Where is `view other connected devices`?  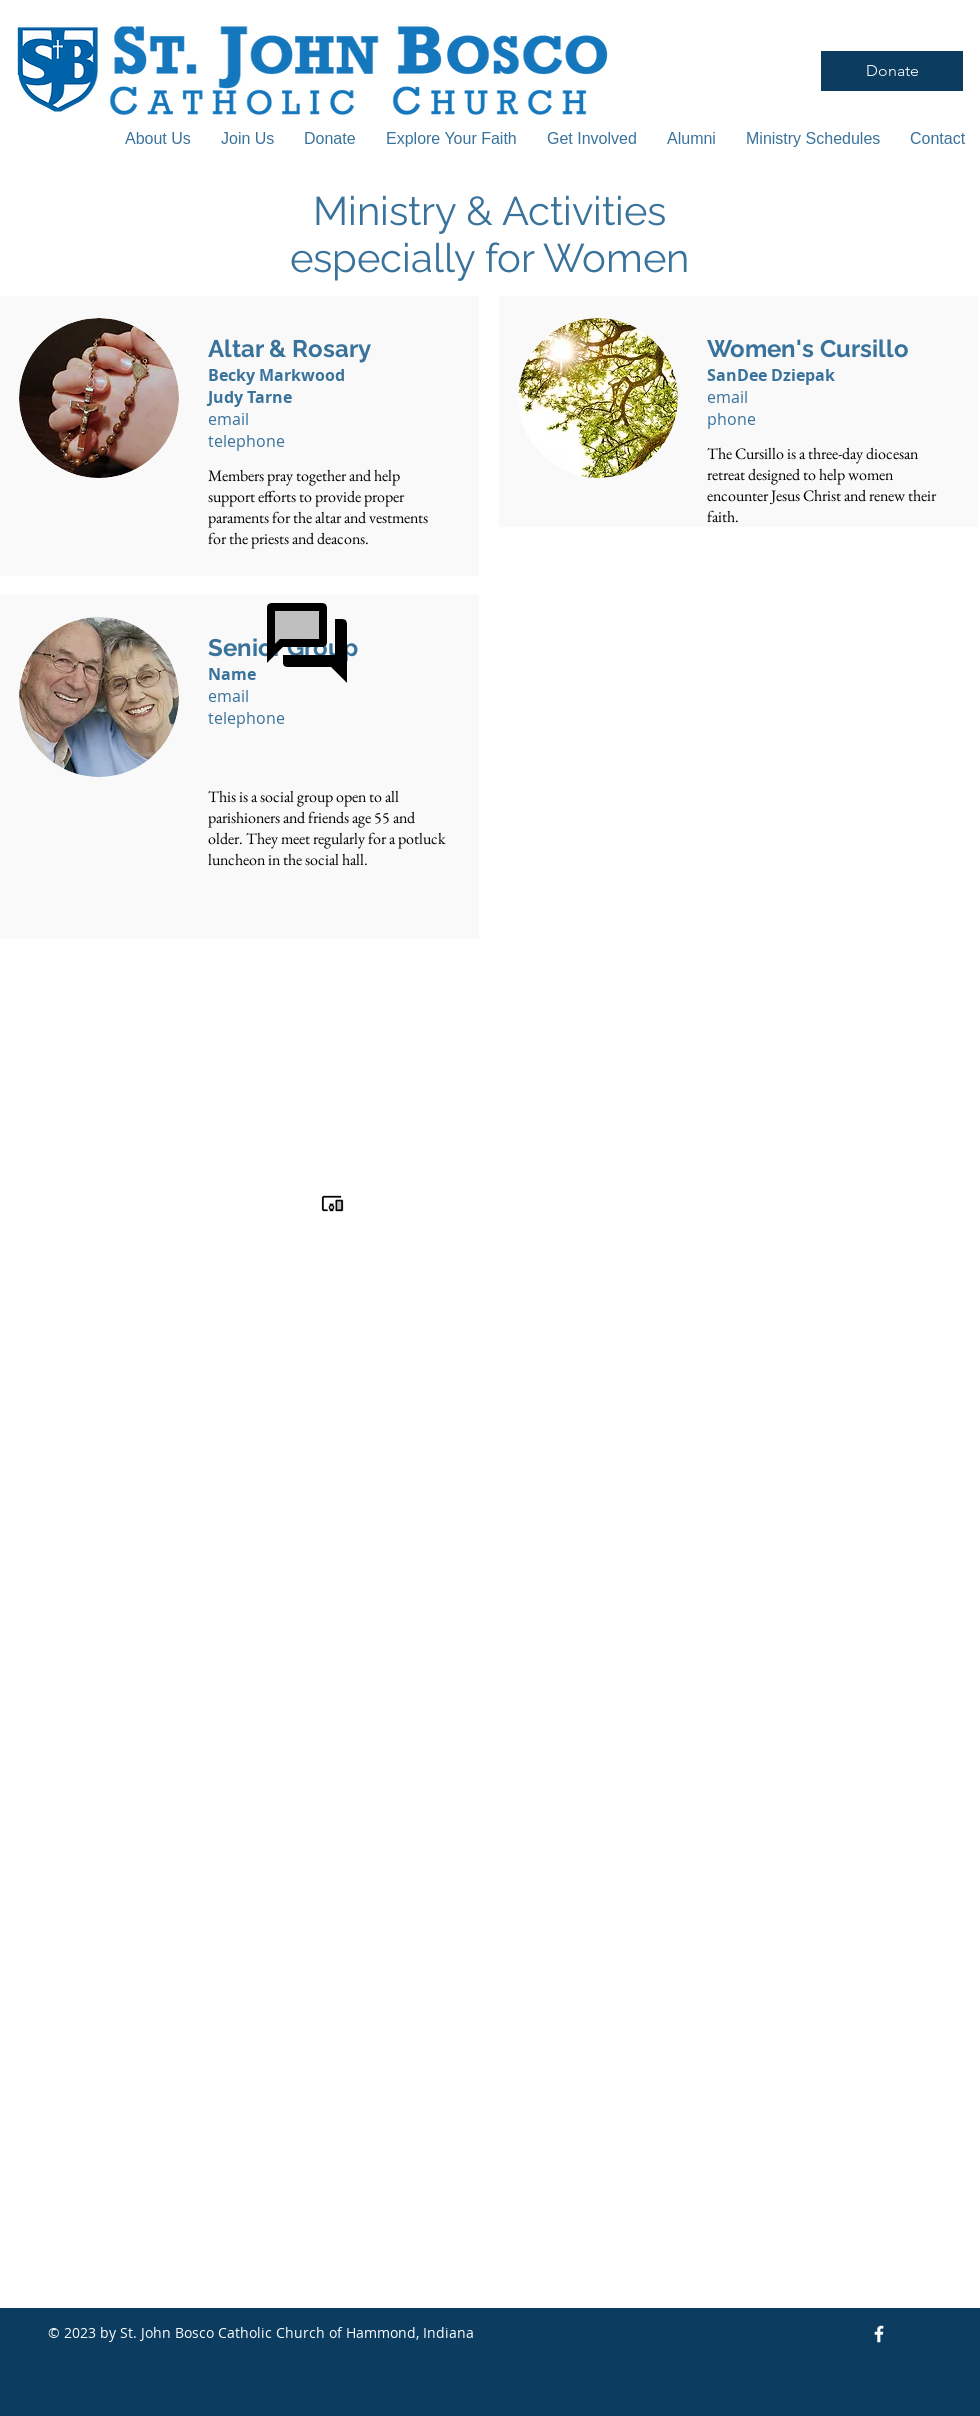
view other connected devices is located at coordinates (332, 1203).